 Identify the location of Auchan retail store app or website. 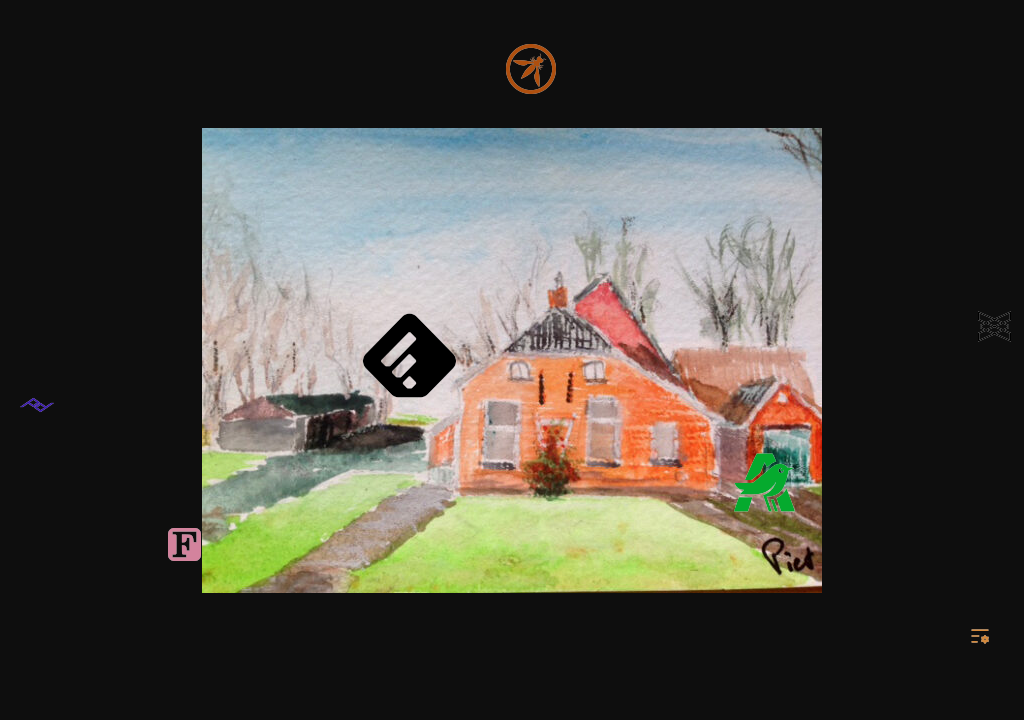
(764, 482).